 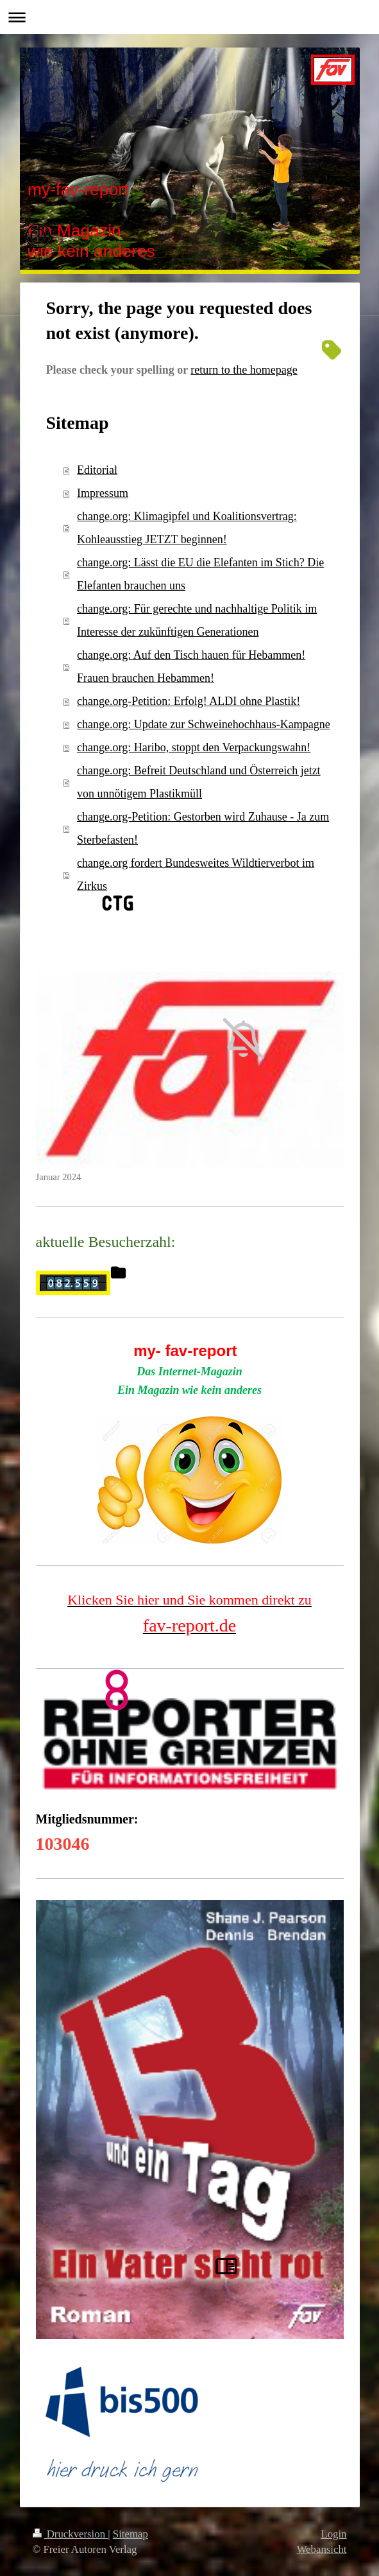 What do you see at coordinates (118, 1273) in the screenshot?
I see `open folder to view contents` at bounding box center [118, 1273].